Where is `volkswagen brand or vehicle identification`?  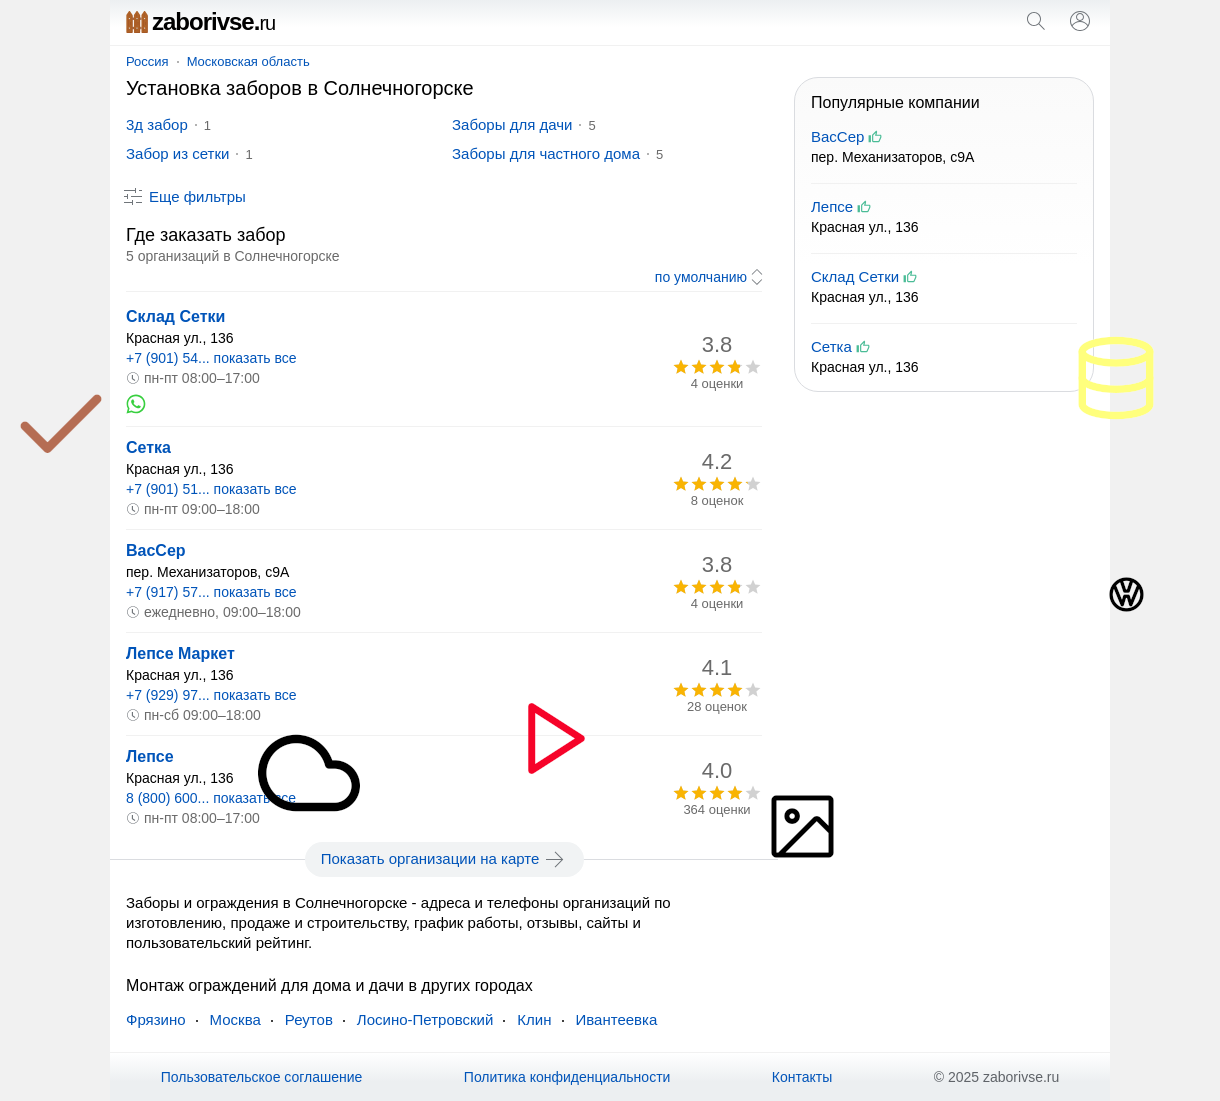
volkswagen brand or vehicle identification is located at coordinates (1126, 594).